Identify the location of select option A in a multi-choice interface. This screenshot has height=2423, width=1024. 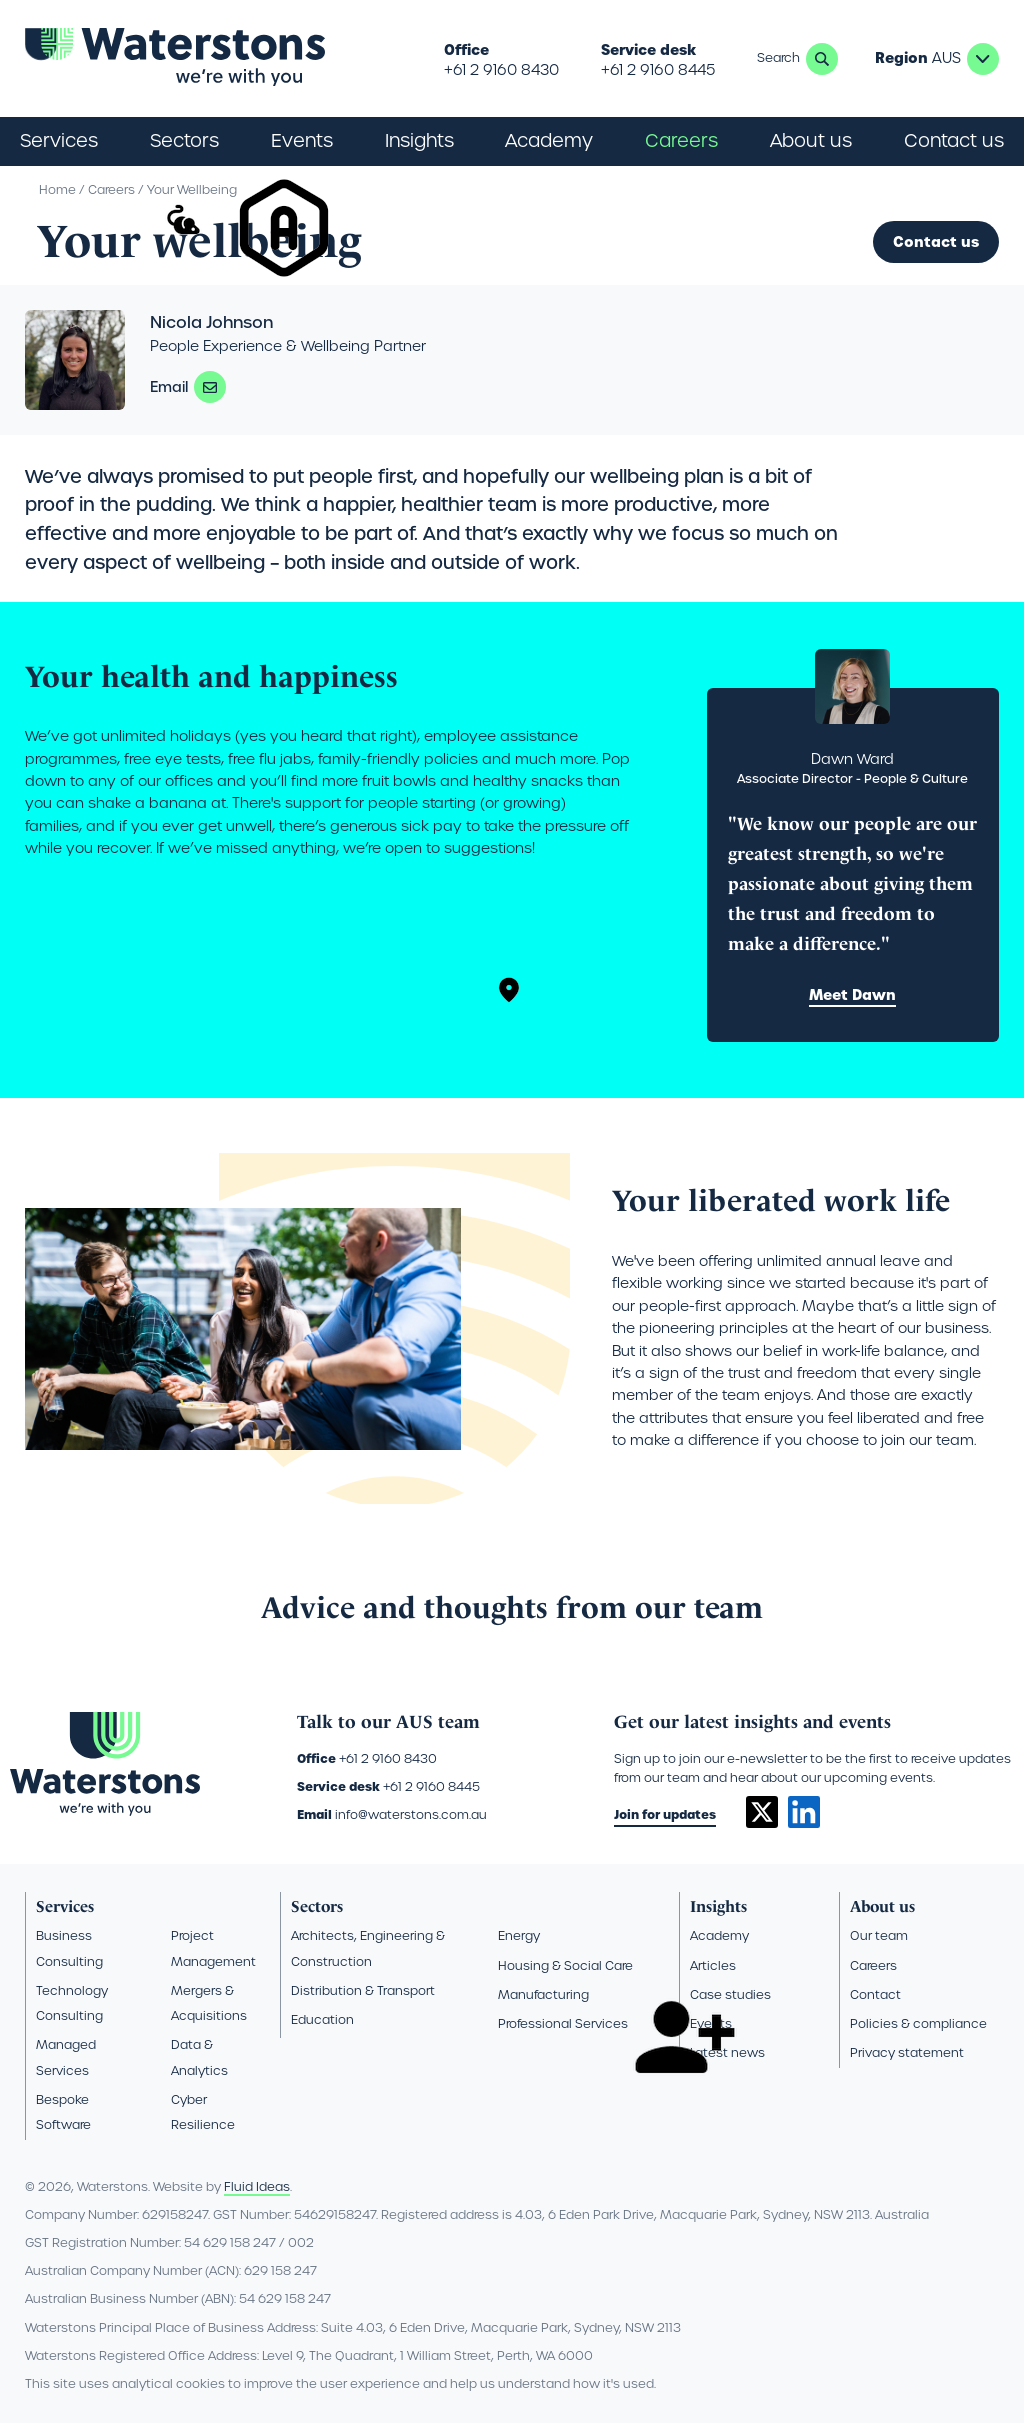
(284, 228).